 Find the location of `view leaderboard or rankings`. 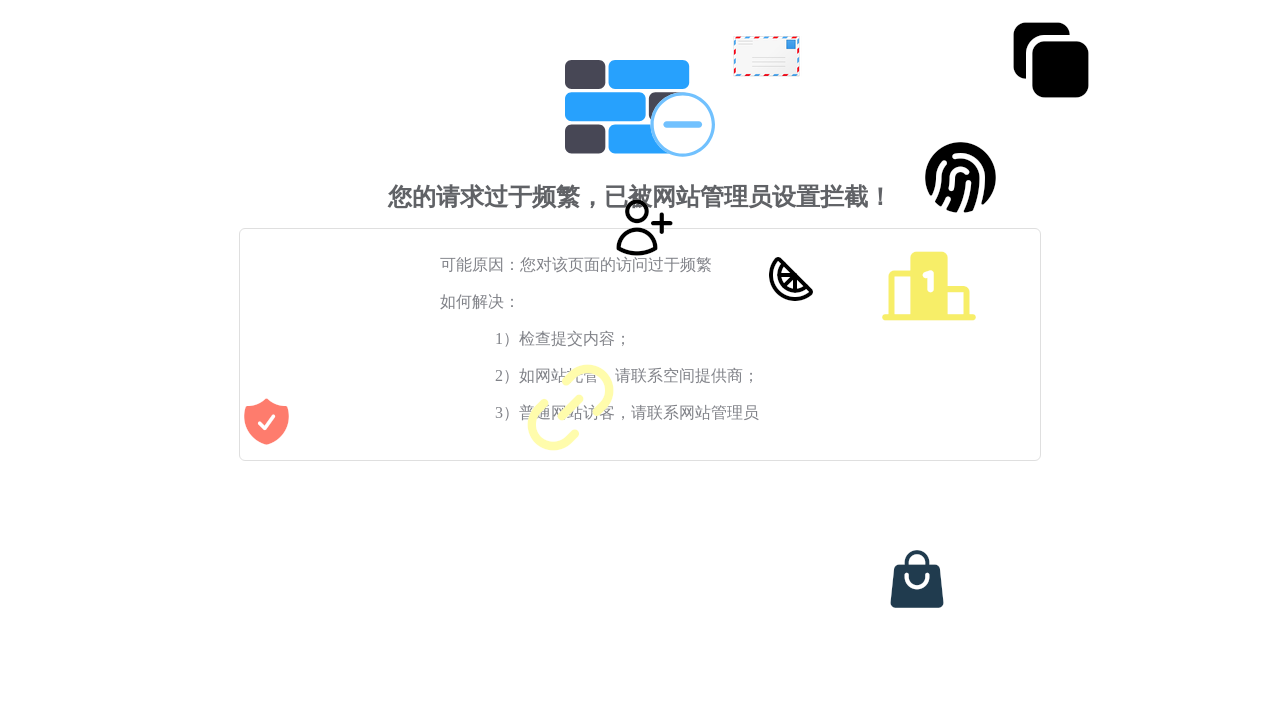

view leaderboard or rankings is located at coordinates (929, 286).